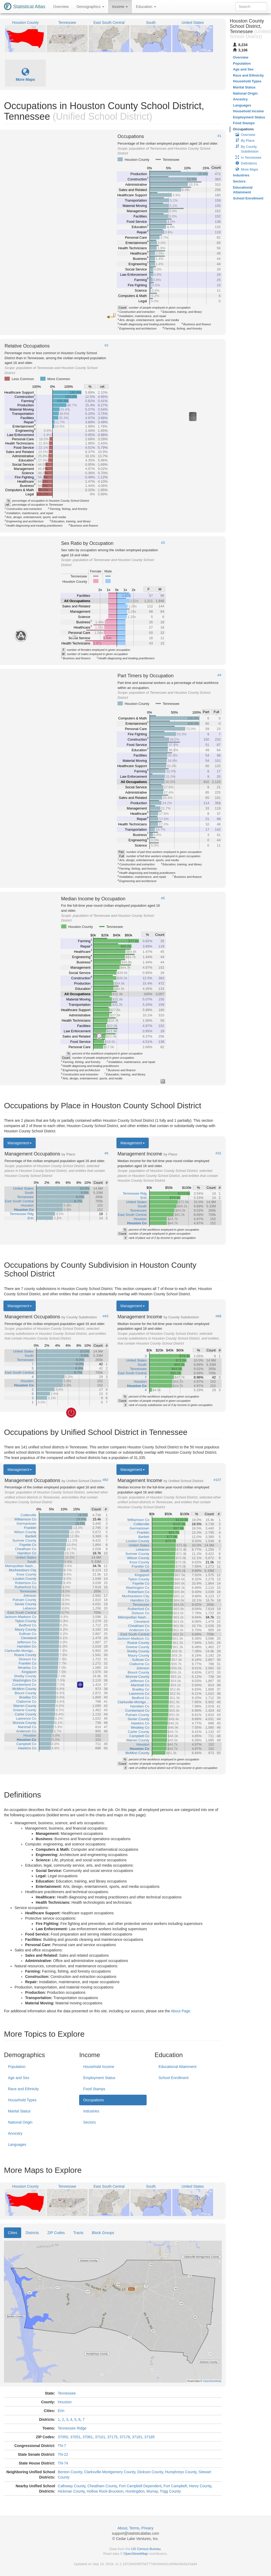  I want to click on shut down or power off the system, so click(71, 1413).